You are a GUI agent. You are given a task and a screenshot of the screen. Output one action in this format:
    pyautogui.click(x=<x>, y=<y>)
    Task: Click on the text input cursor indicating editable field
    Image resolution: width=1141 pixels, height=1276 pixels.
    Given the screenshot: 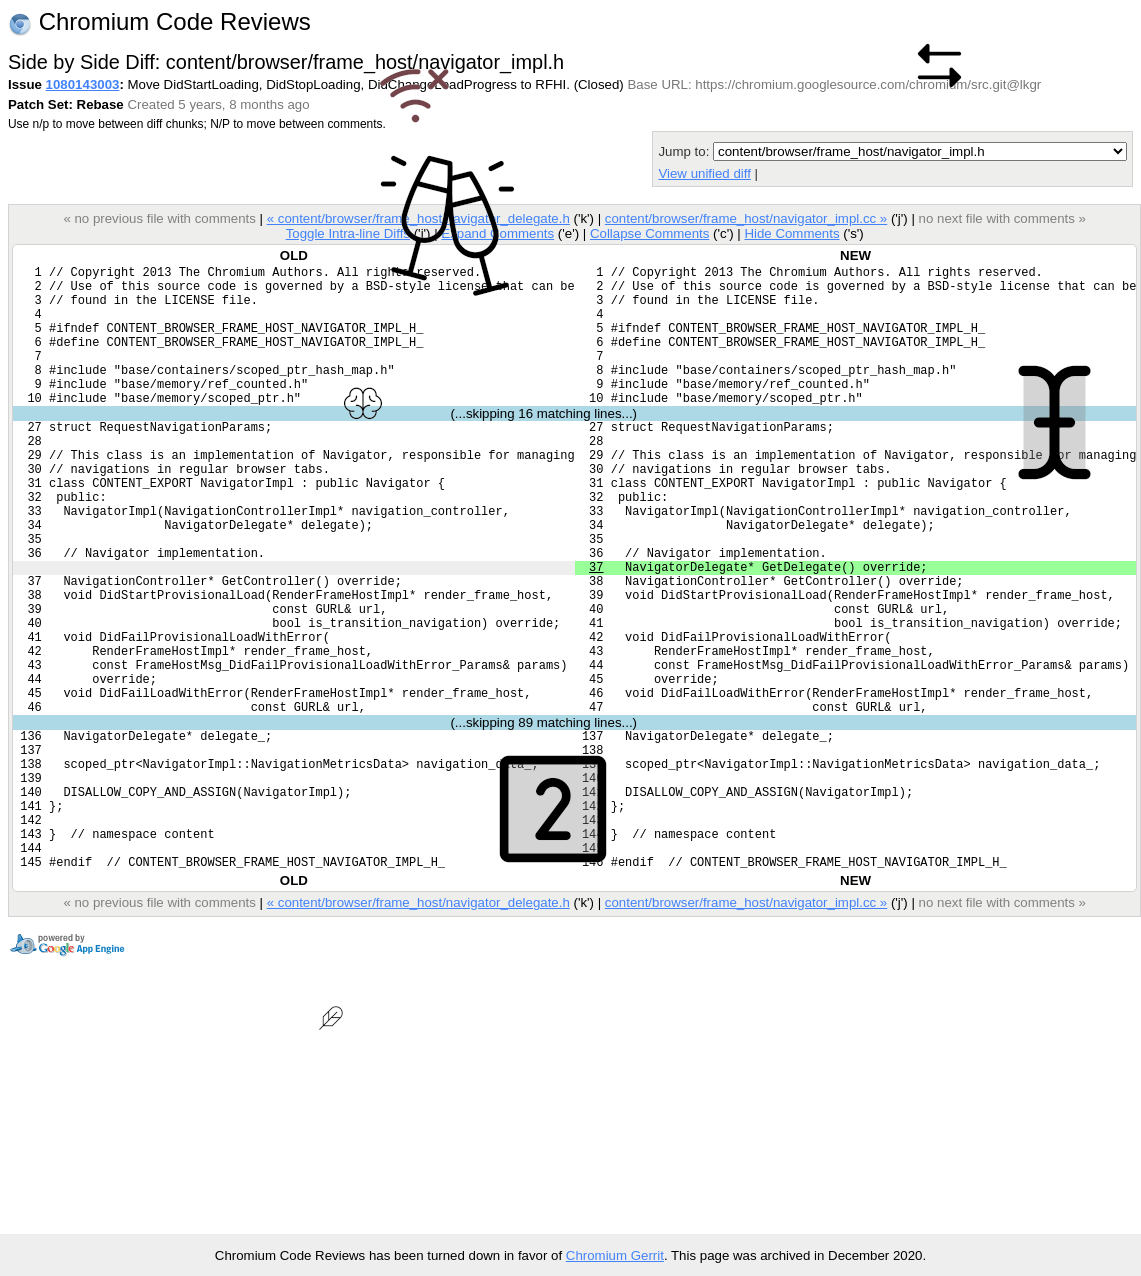 What is the action you would take?
    pyautogui.click(x=1054, y=422)
    